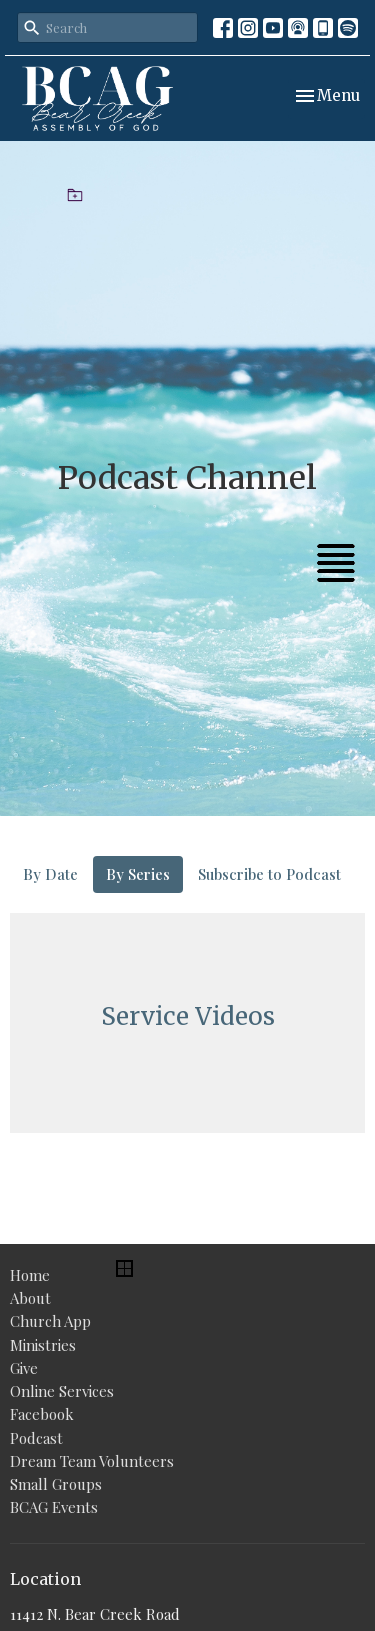  Describe the element at coordinates (336, 563) in the screenshot. I see `justify text alignment` at that location.